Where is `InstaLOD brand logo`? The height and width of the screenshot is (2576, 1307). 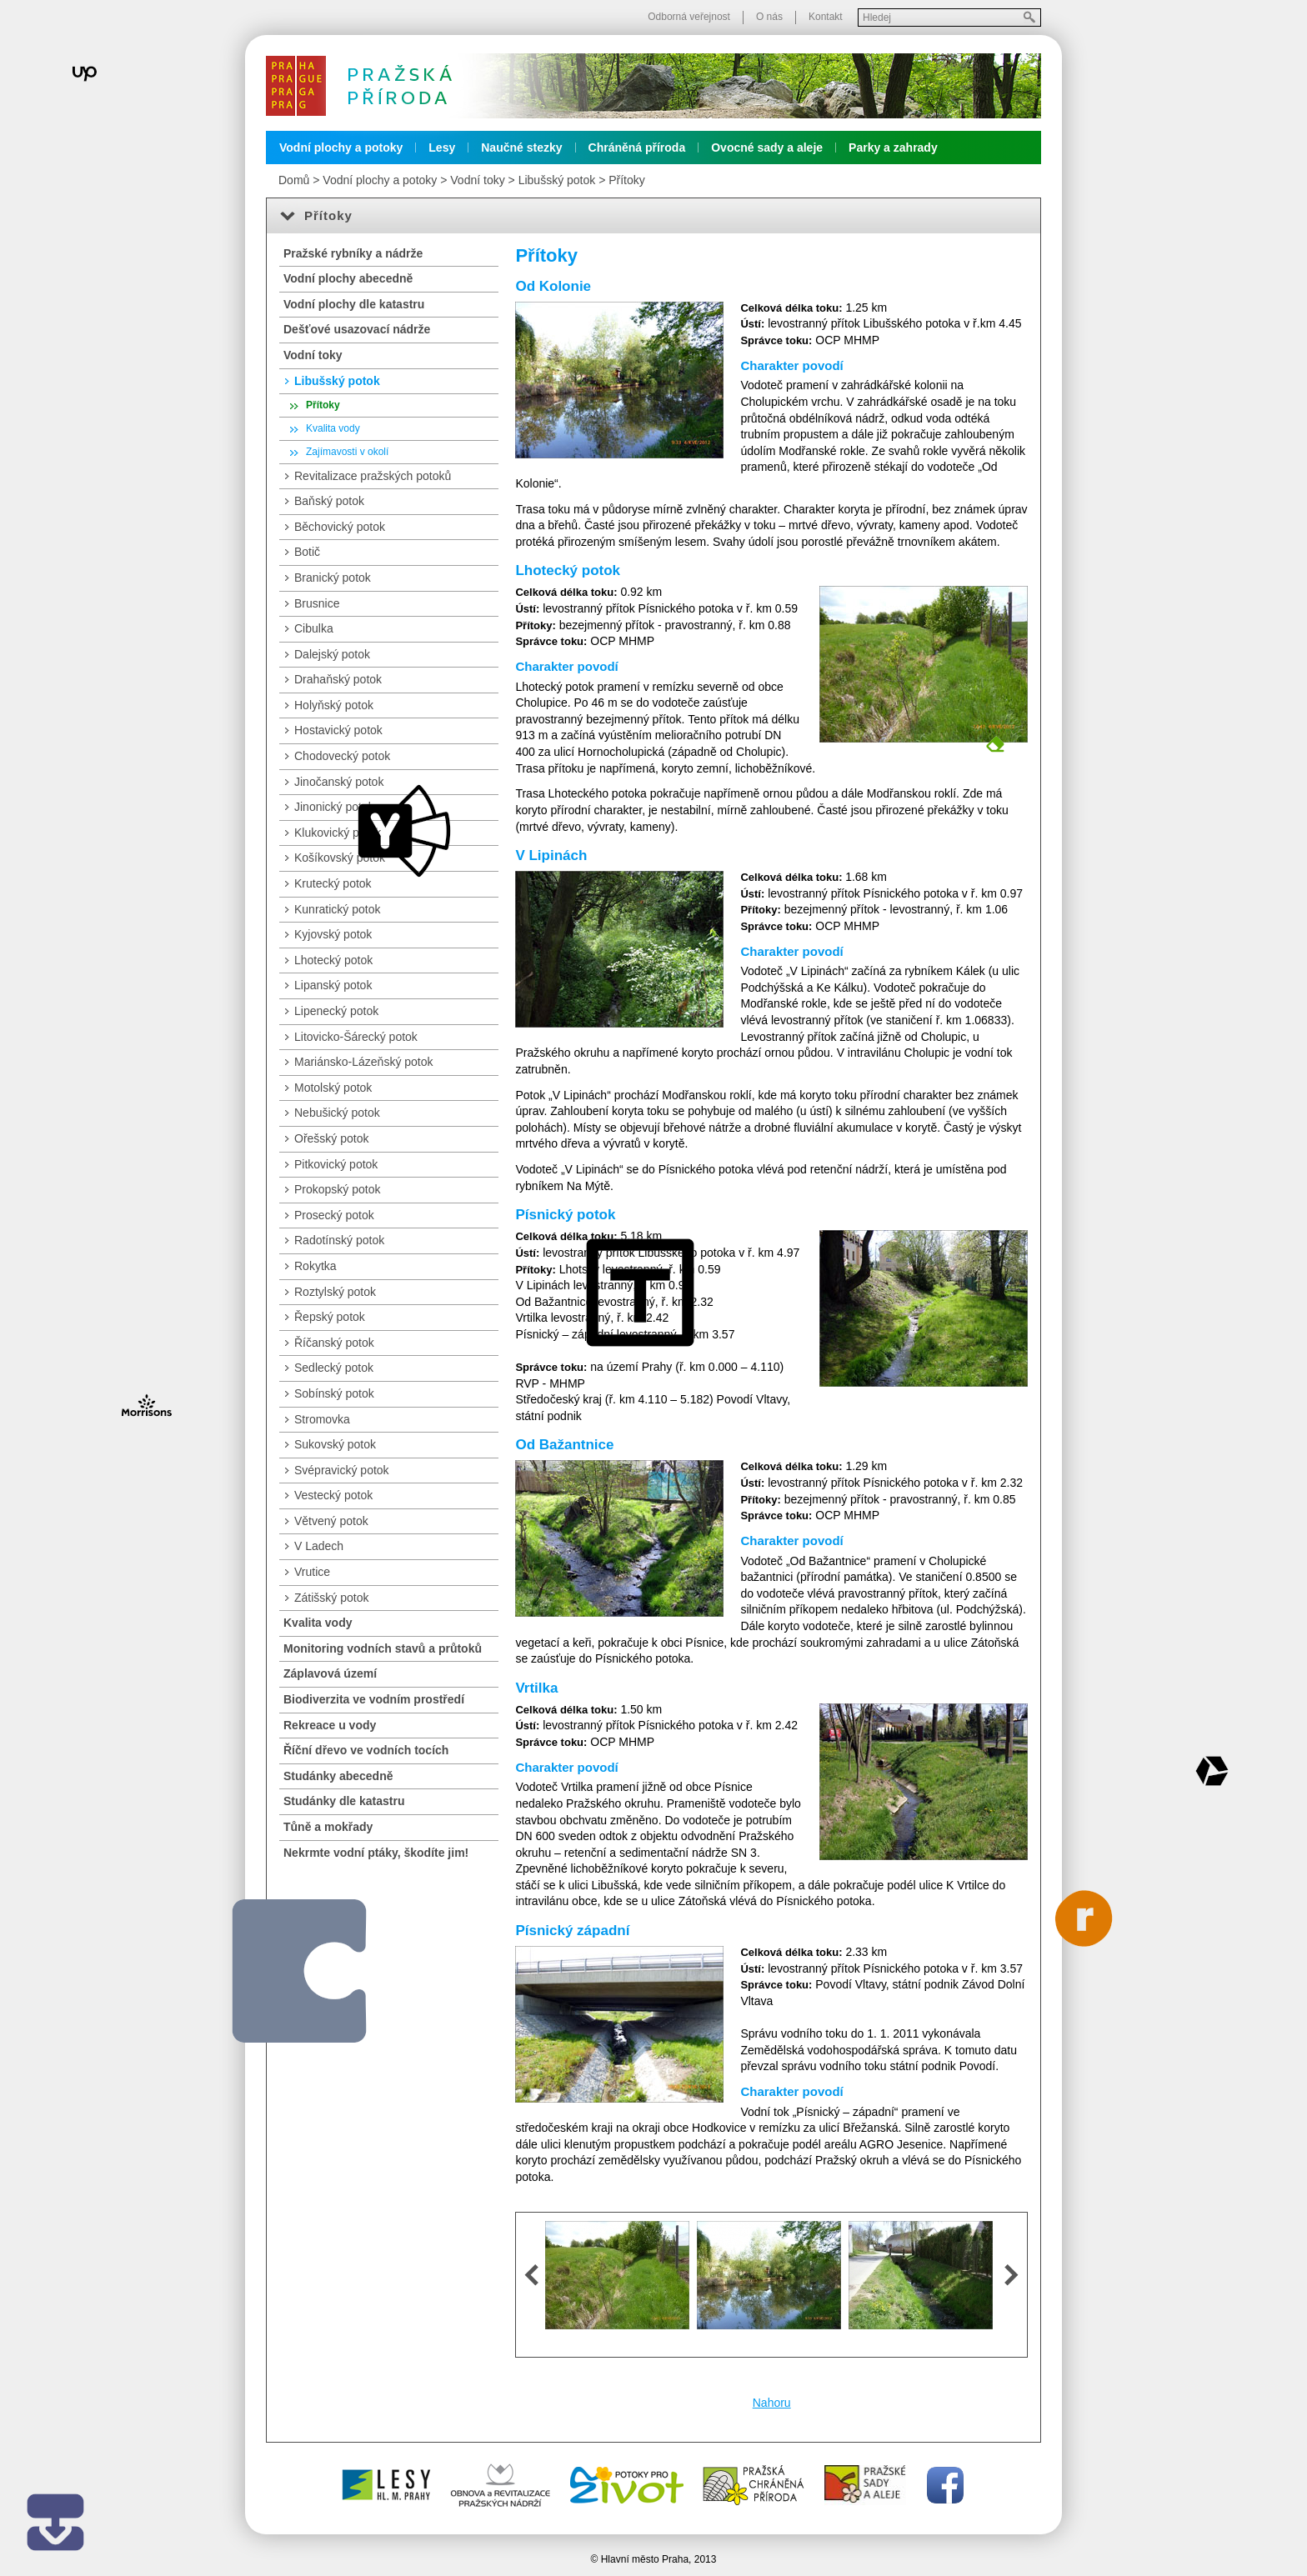
InstaLOD brand logo is located at coordinates (1212, 1771).